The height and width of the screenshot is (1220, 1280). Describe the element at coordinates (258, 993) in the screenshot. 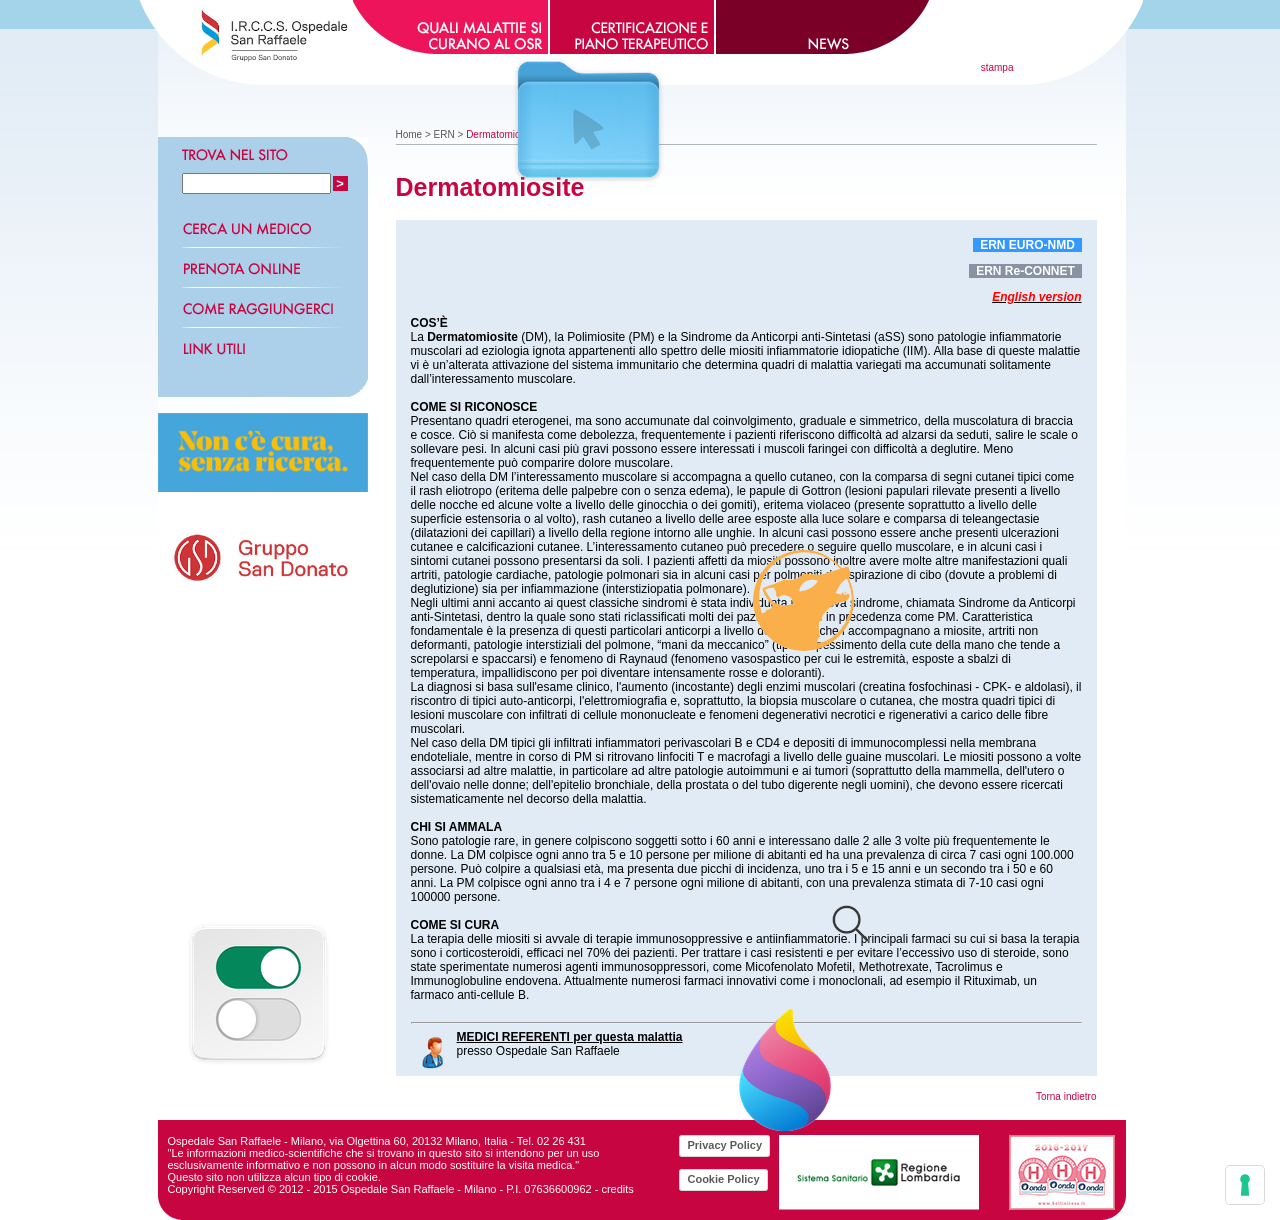

I see `open unity tweak tool settings` at that location.